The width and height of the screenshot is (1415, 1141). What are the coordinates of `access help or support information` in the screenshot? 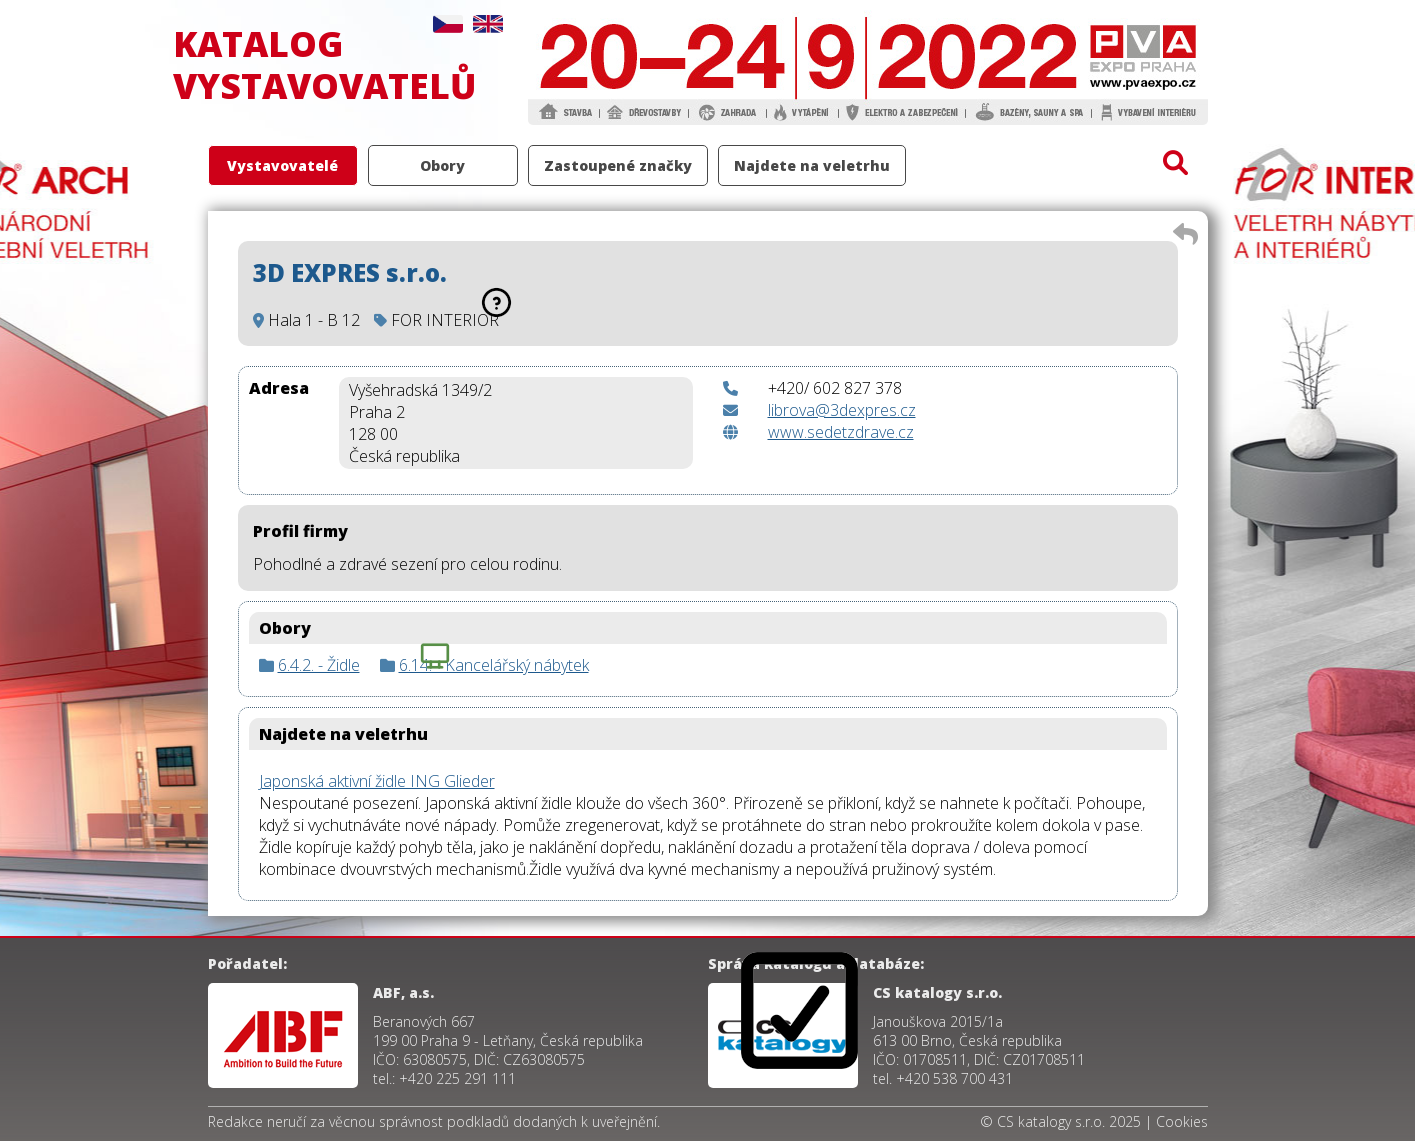 It's located at (496, 302).